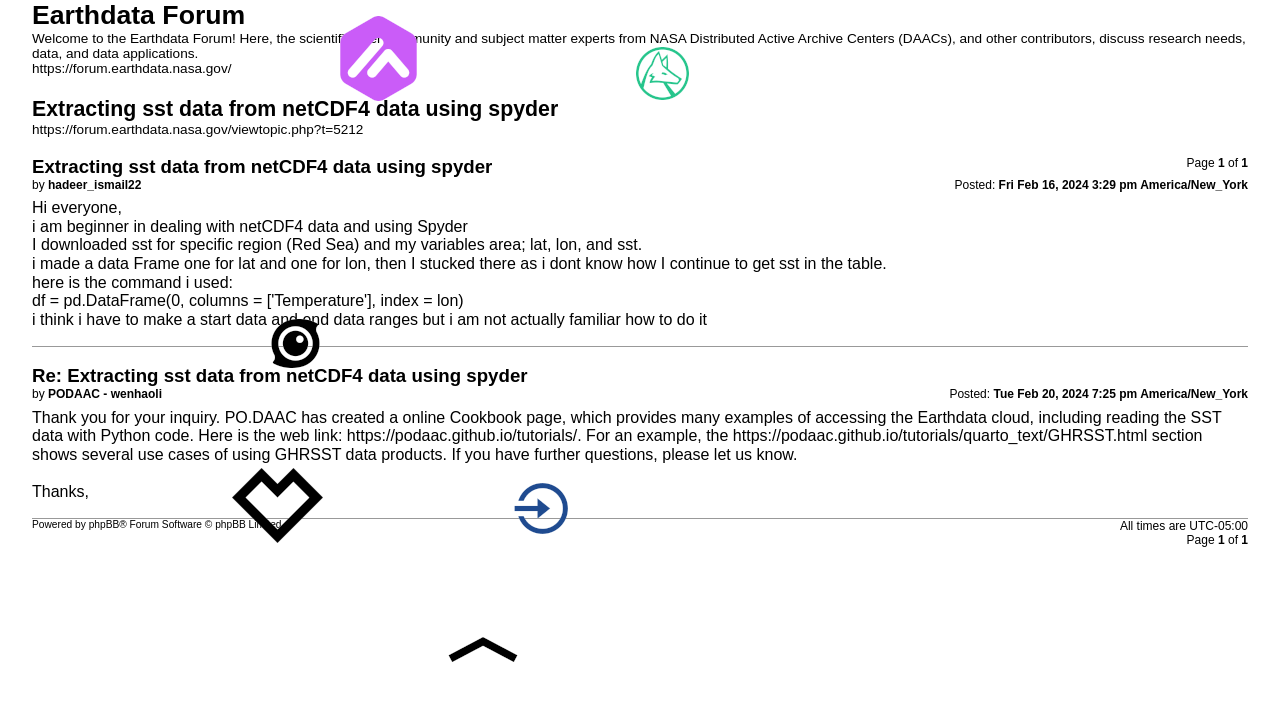 This screenshot has width=1280, height=720. I want to click on open the Spreadshirt app or website, so click(277, 505).